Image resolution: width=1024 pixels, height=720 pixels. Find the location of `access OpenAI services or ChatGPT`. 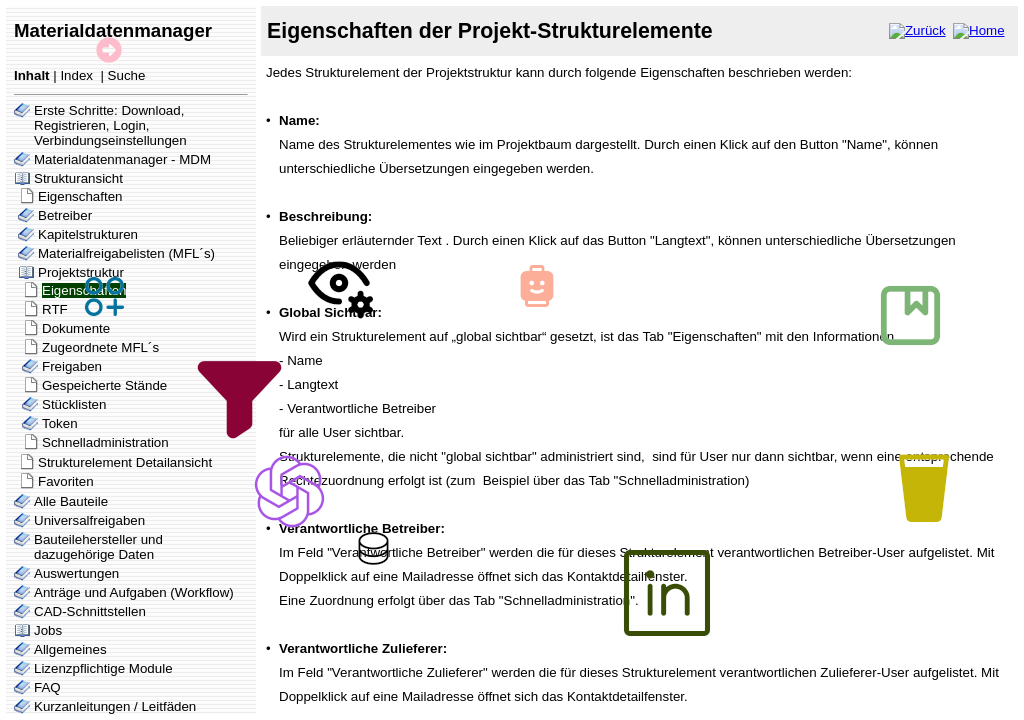

access OpenAI services or ChatGPT is located at coordinates (289, 491).